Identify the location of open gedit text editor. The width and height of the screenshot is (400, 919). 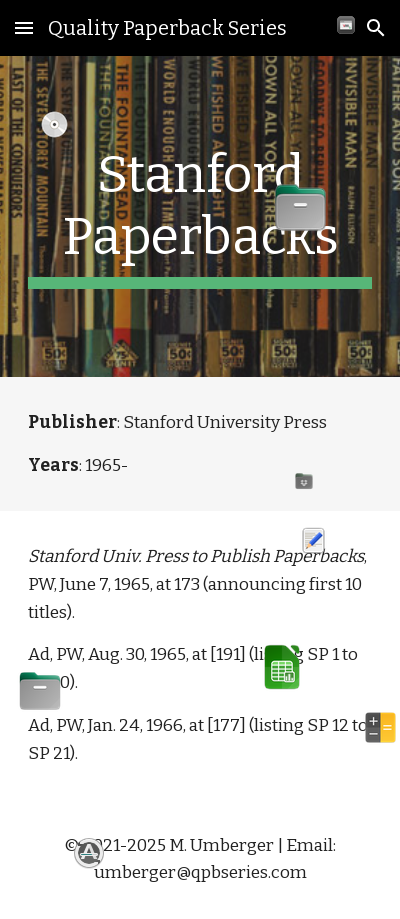
(313, 540).